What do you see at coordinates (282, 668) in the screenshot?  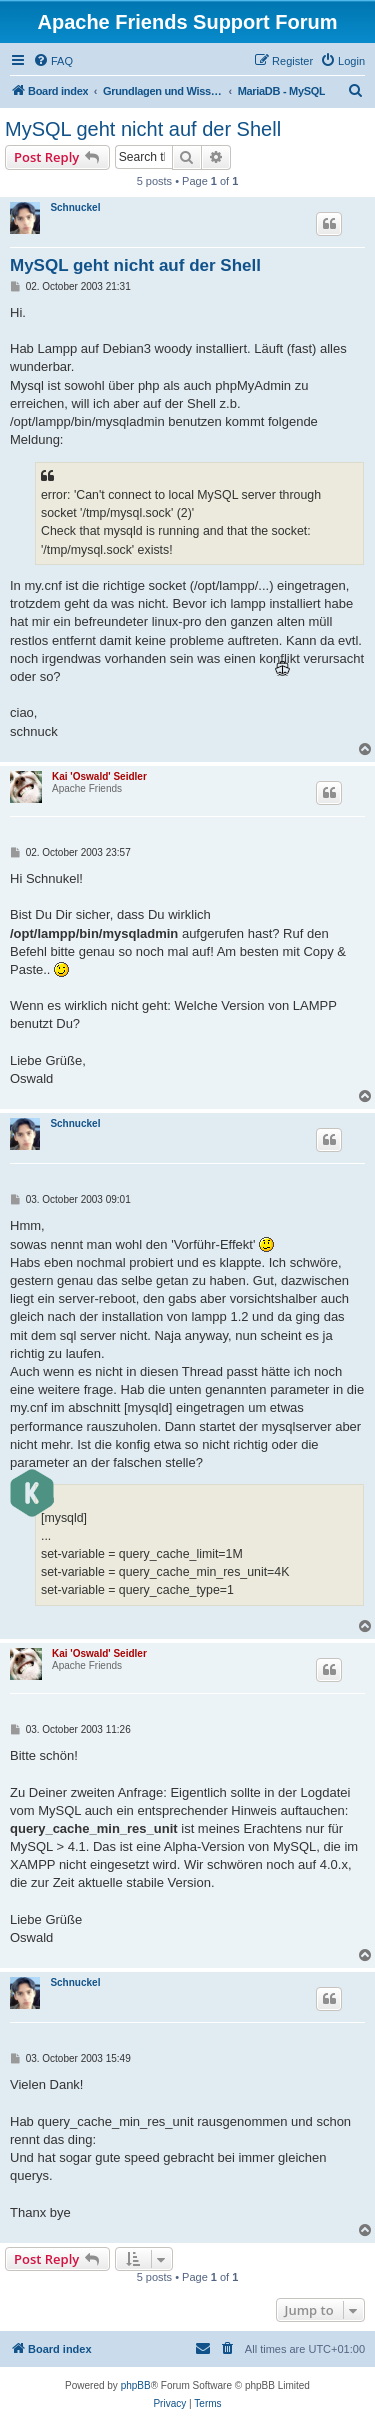 I see `access boat or ferry services` at bounding box center [282, 668].